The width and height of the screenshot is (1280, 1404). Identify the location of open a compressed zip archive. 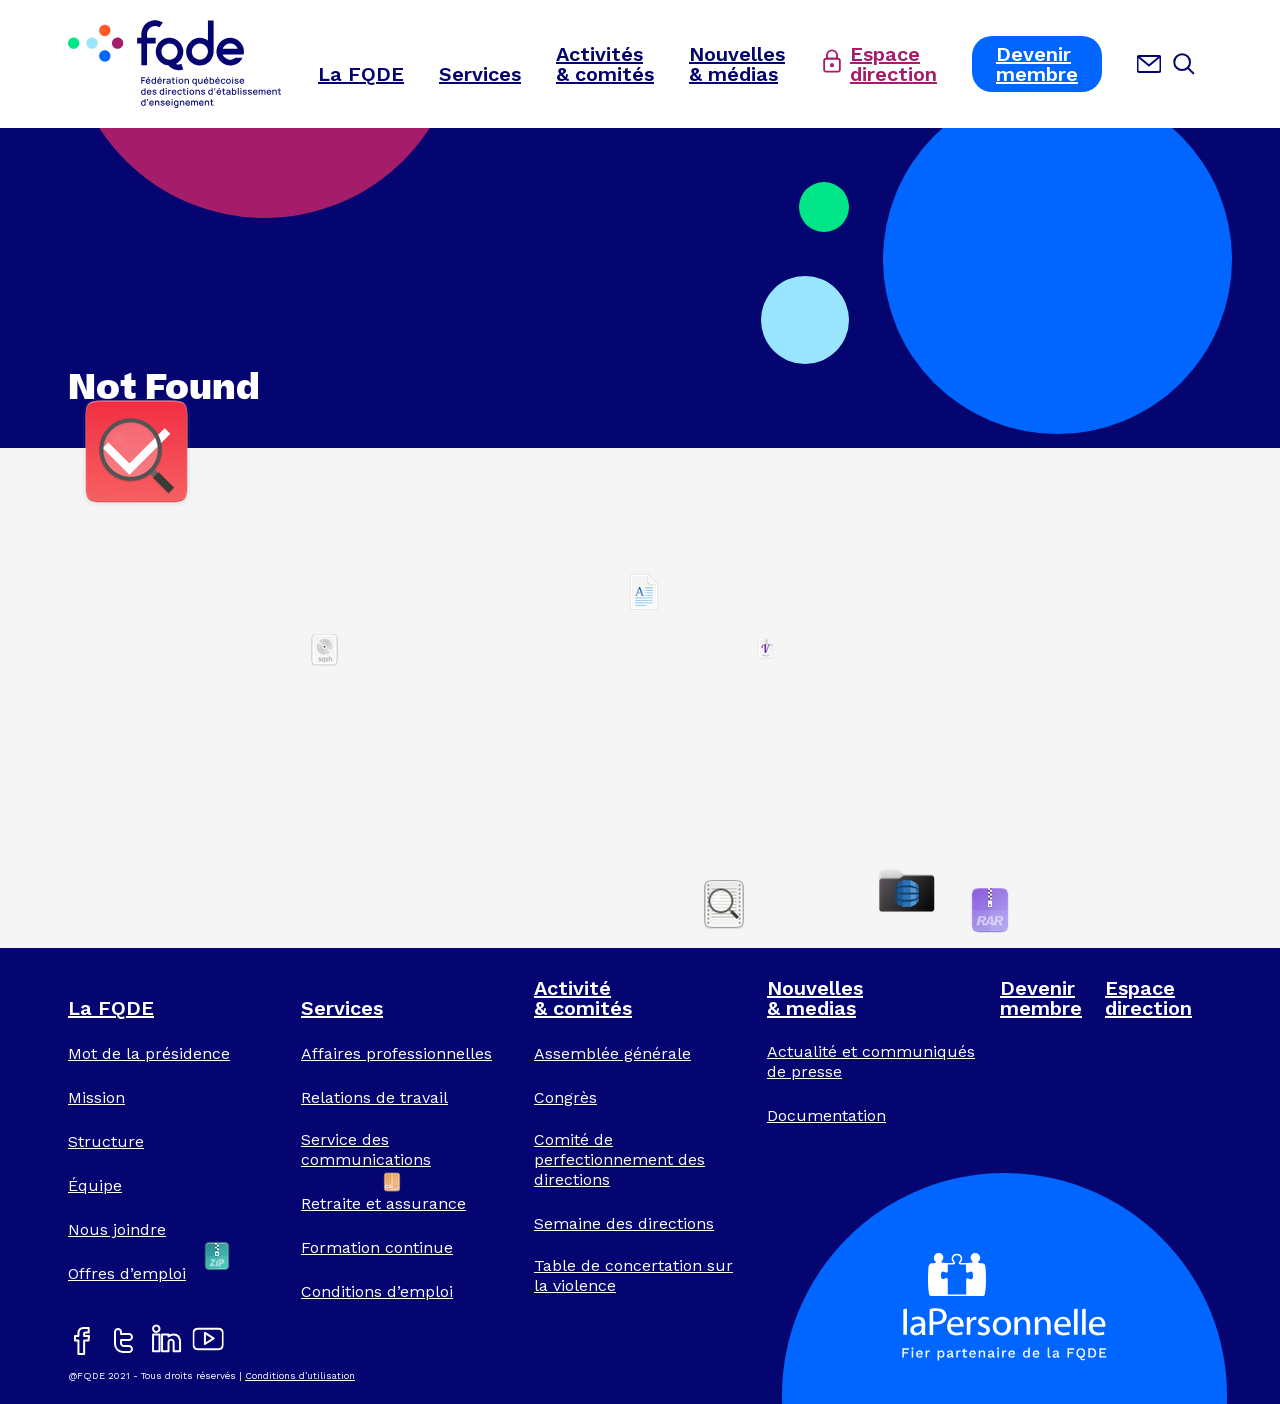
(217, 1256).